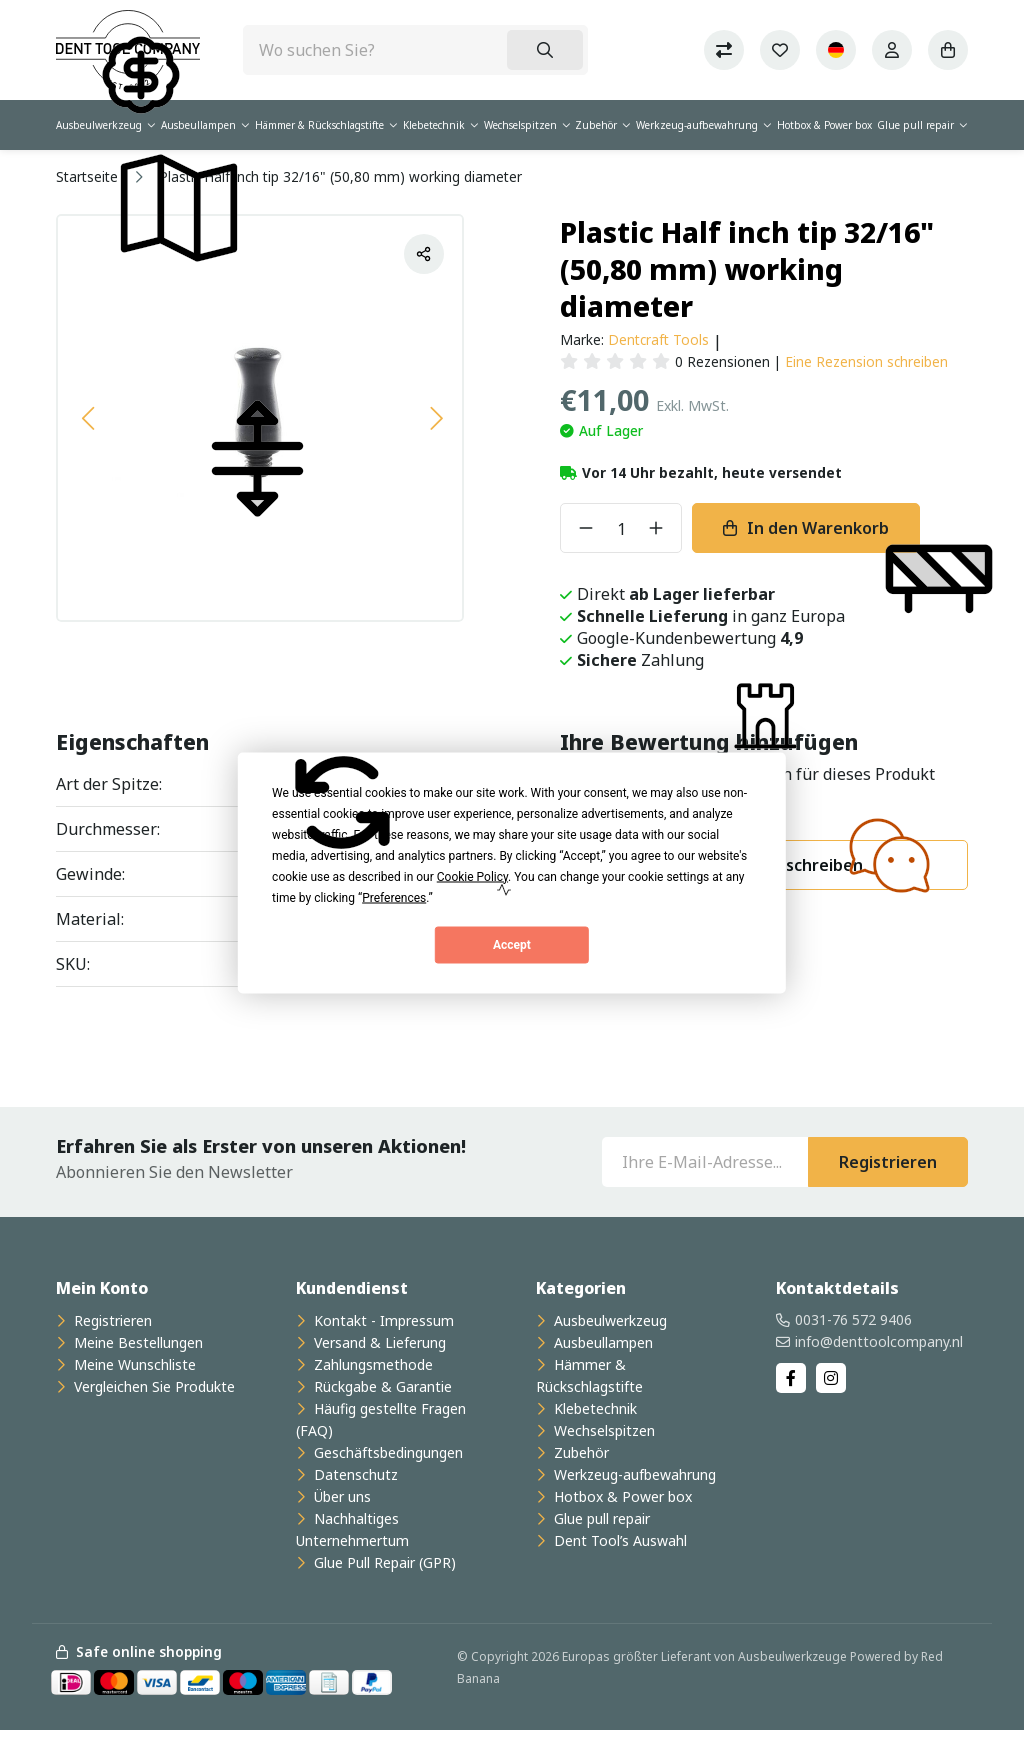  I want to click on open WeChat messaging app, so click(889, 855).